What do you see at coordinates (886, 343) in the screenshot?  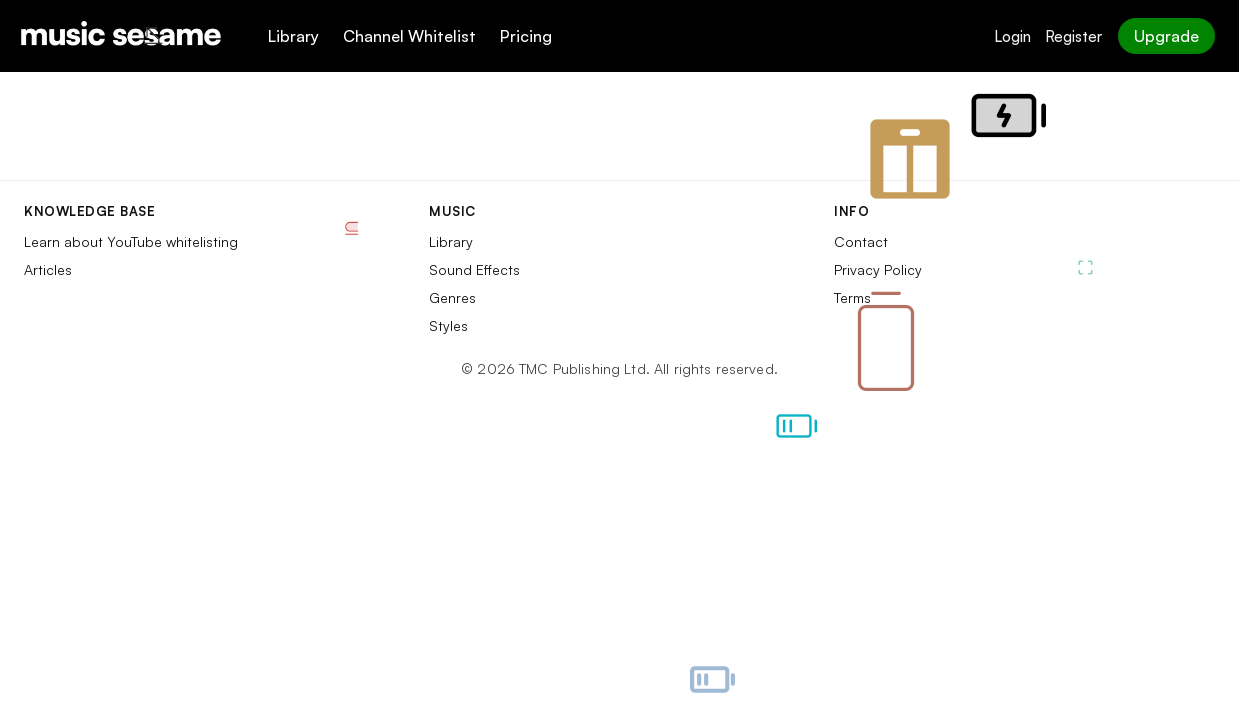 I see `indicates battery is completely drained` at bounding box center [886, 343].